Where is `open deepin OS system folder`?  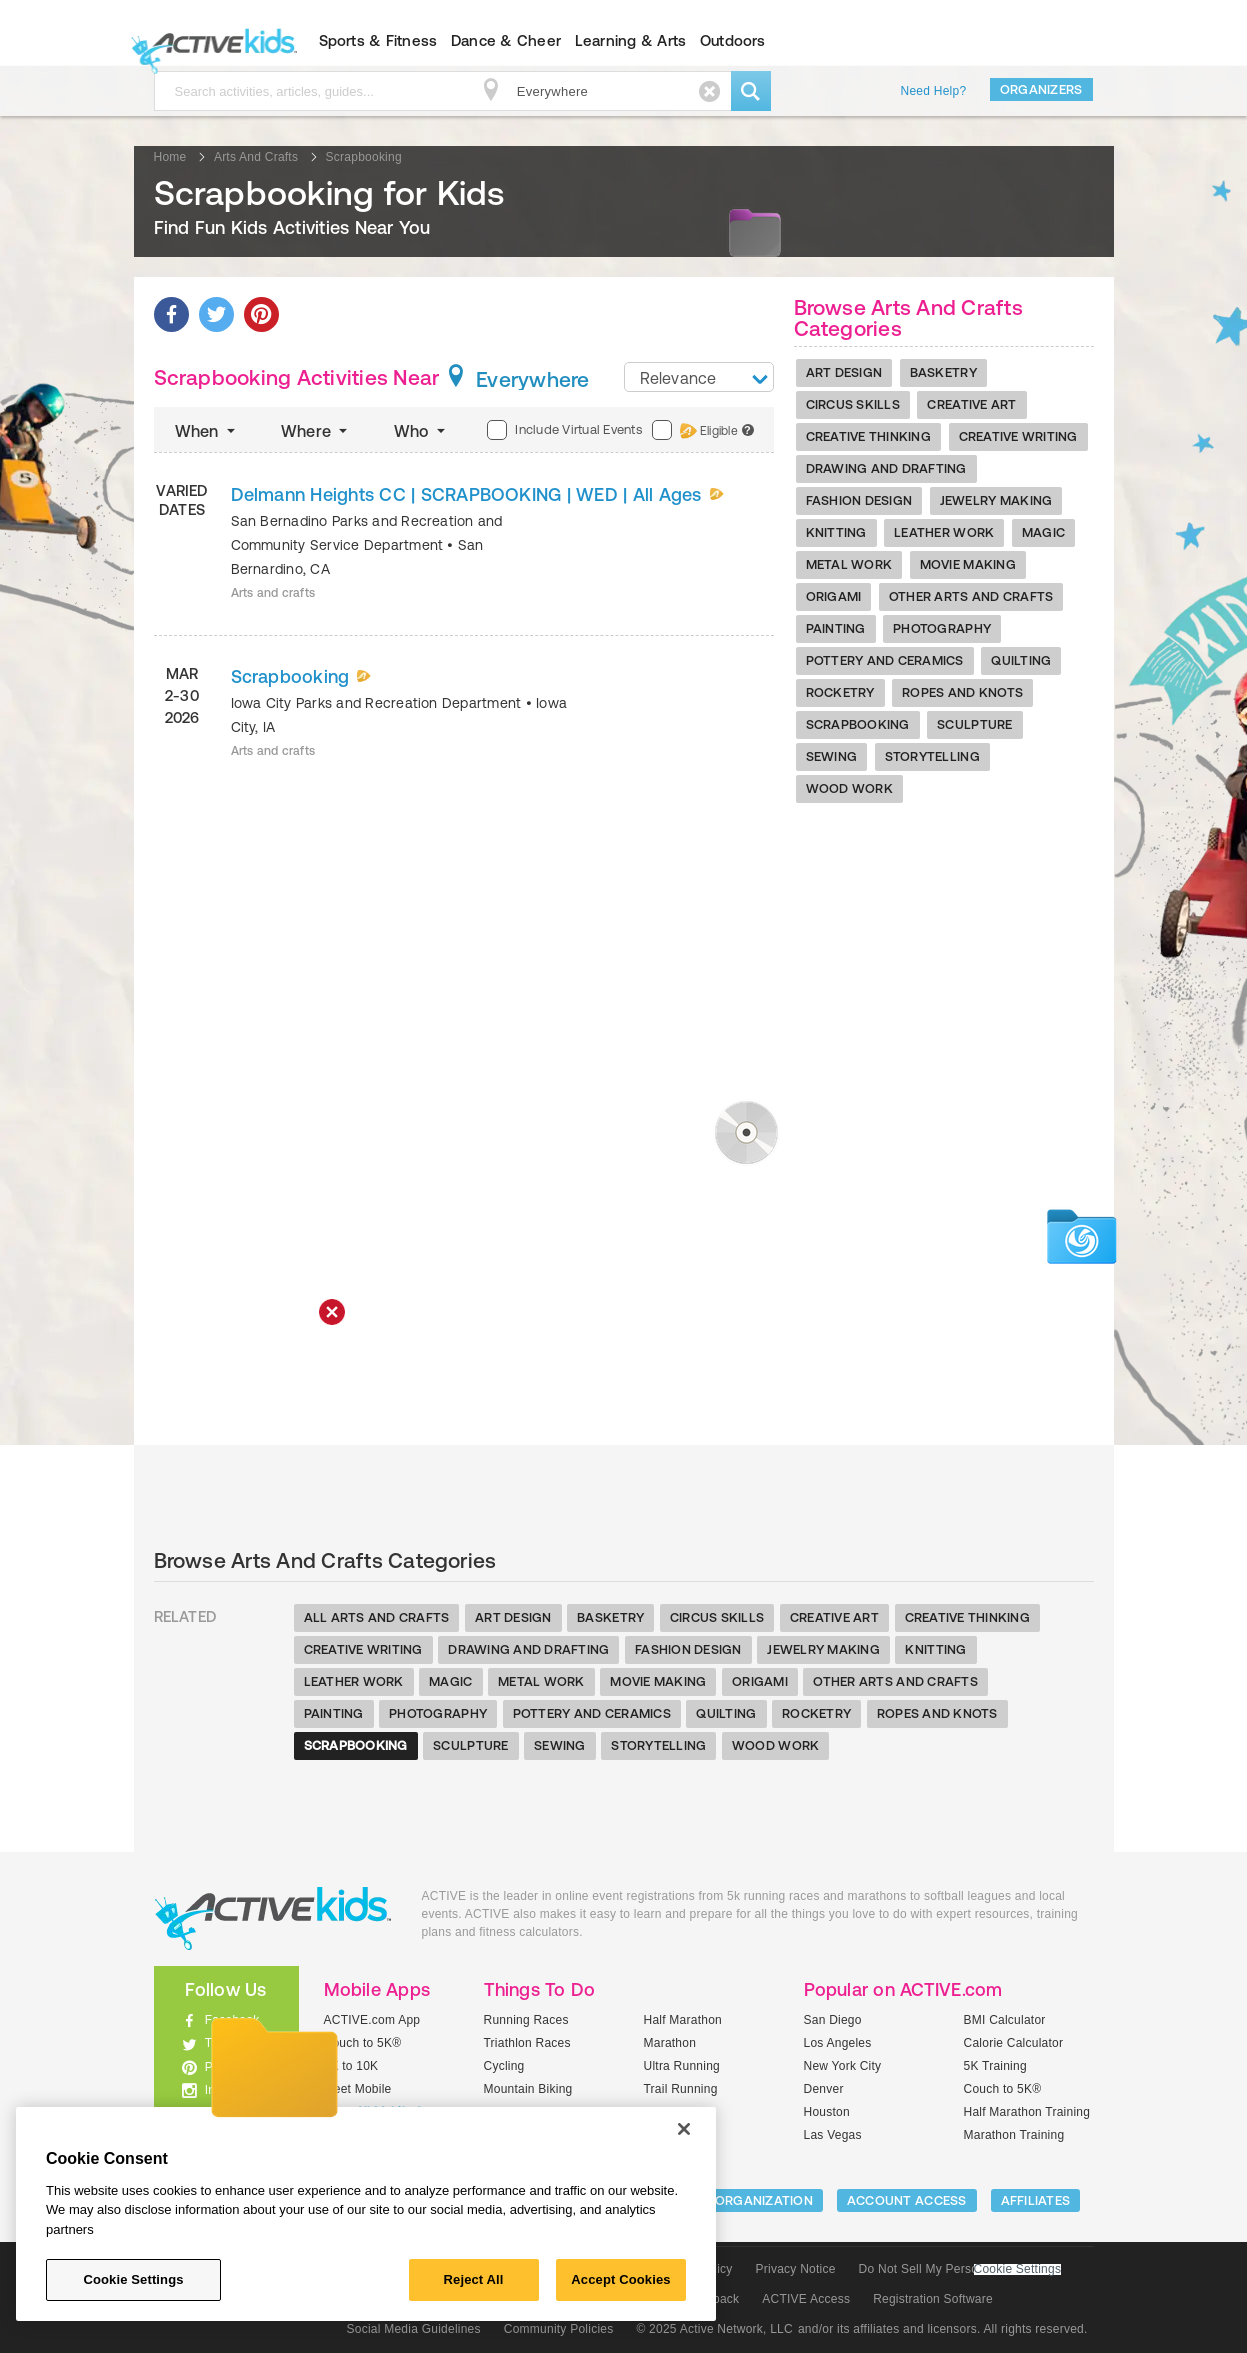
open deepin OS system folder is located at coordinates (1081, 1238).